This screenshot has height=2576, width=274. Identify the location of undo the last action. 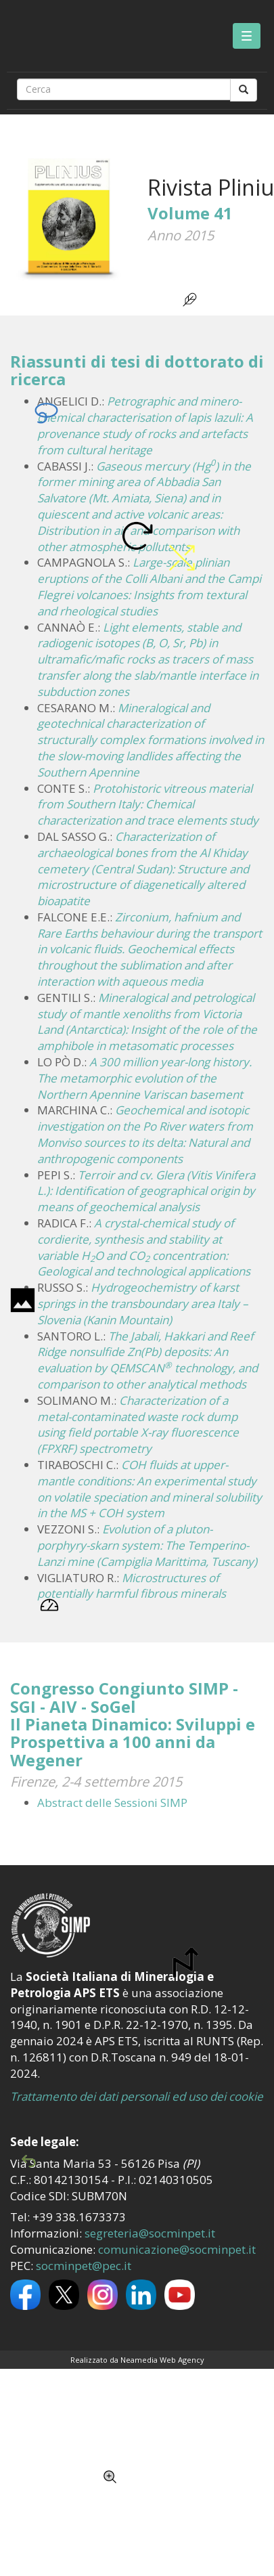
(28, 2161).